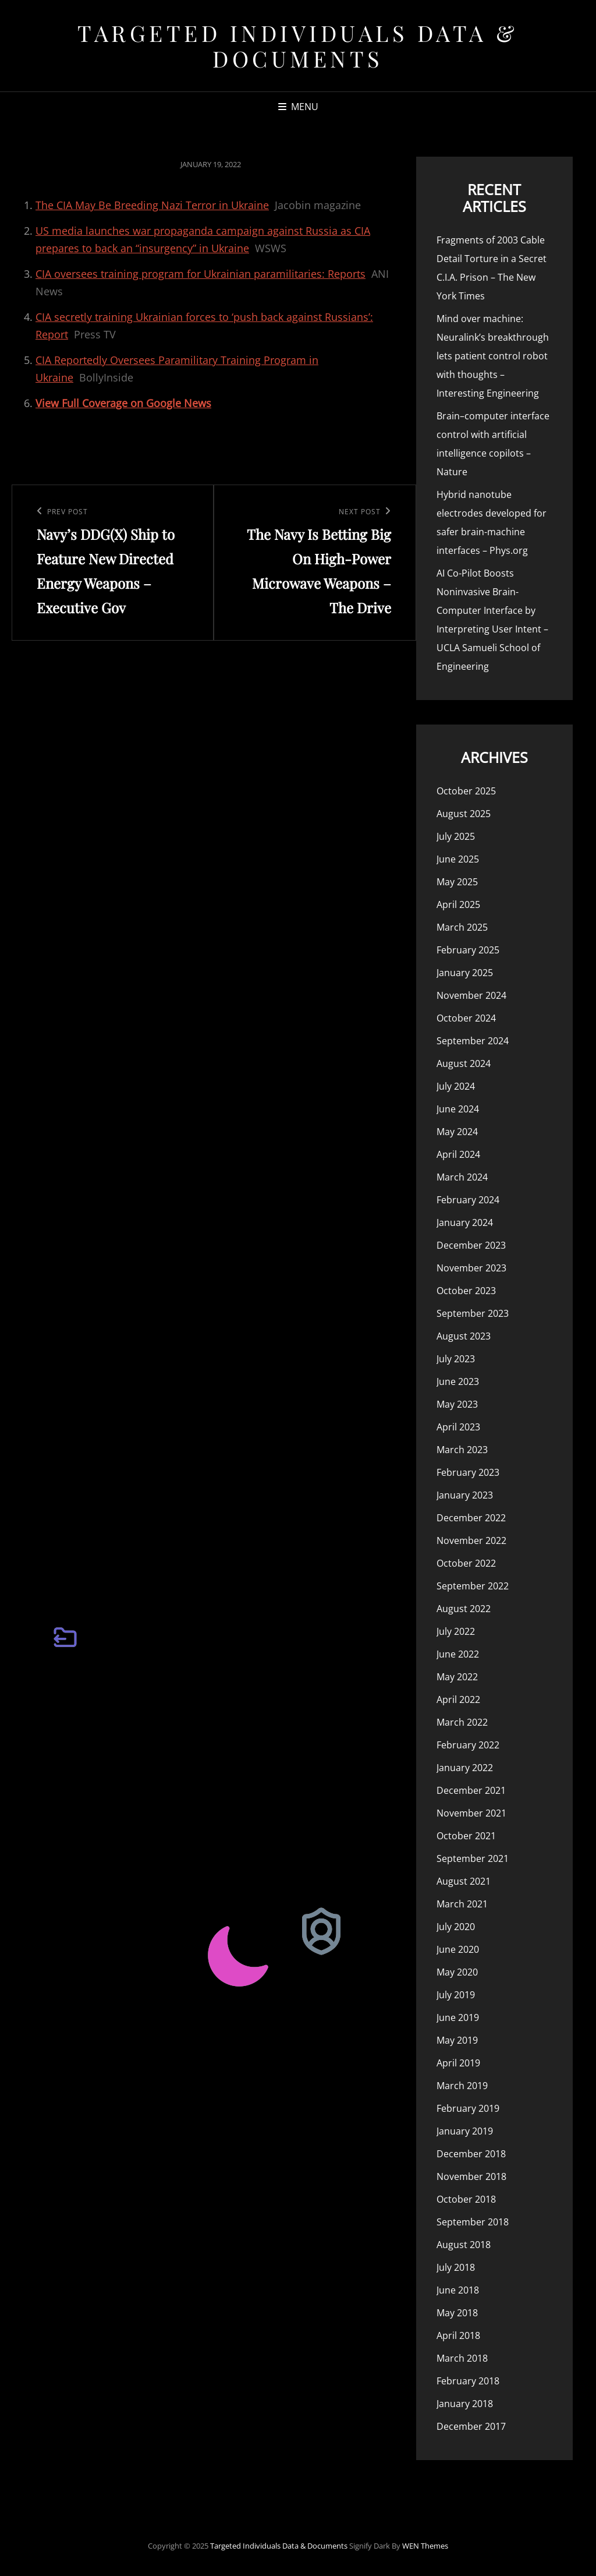 The width and height of the screenshot is (596, 2576). What do you see at coordinates (238, 1956) in the screenshot?
I see `toggle dark mode` at bounding box center [238, 1956].